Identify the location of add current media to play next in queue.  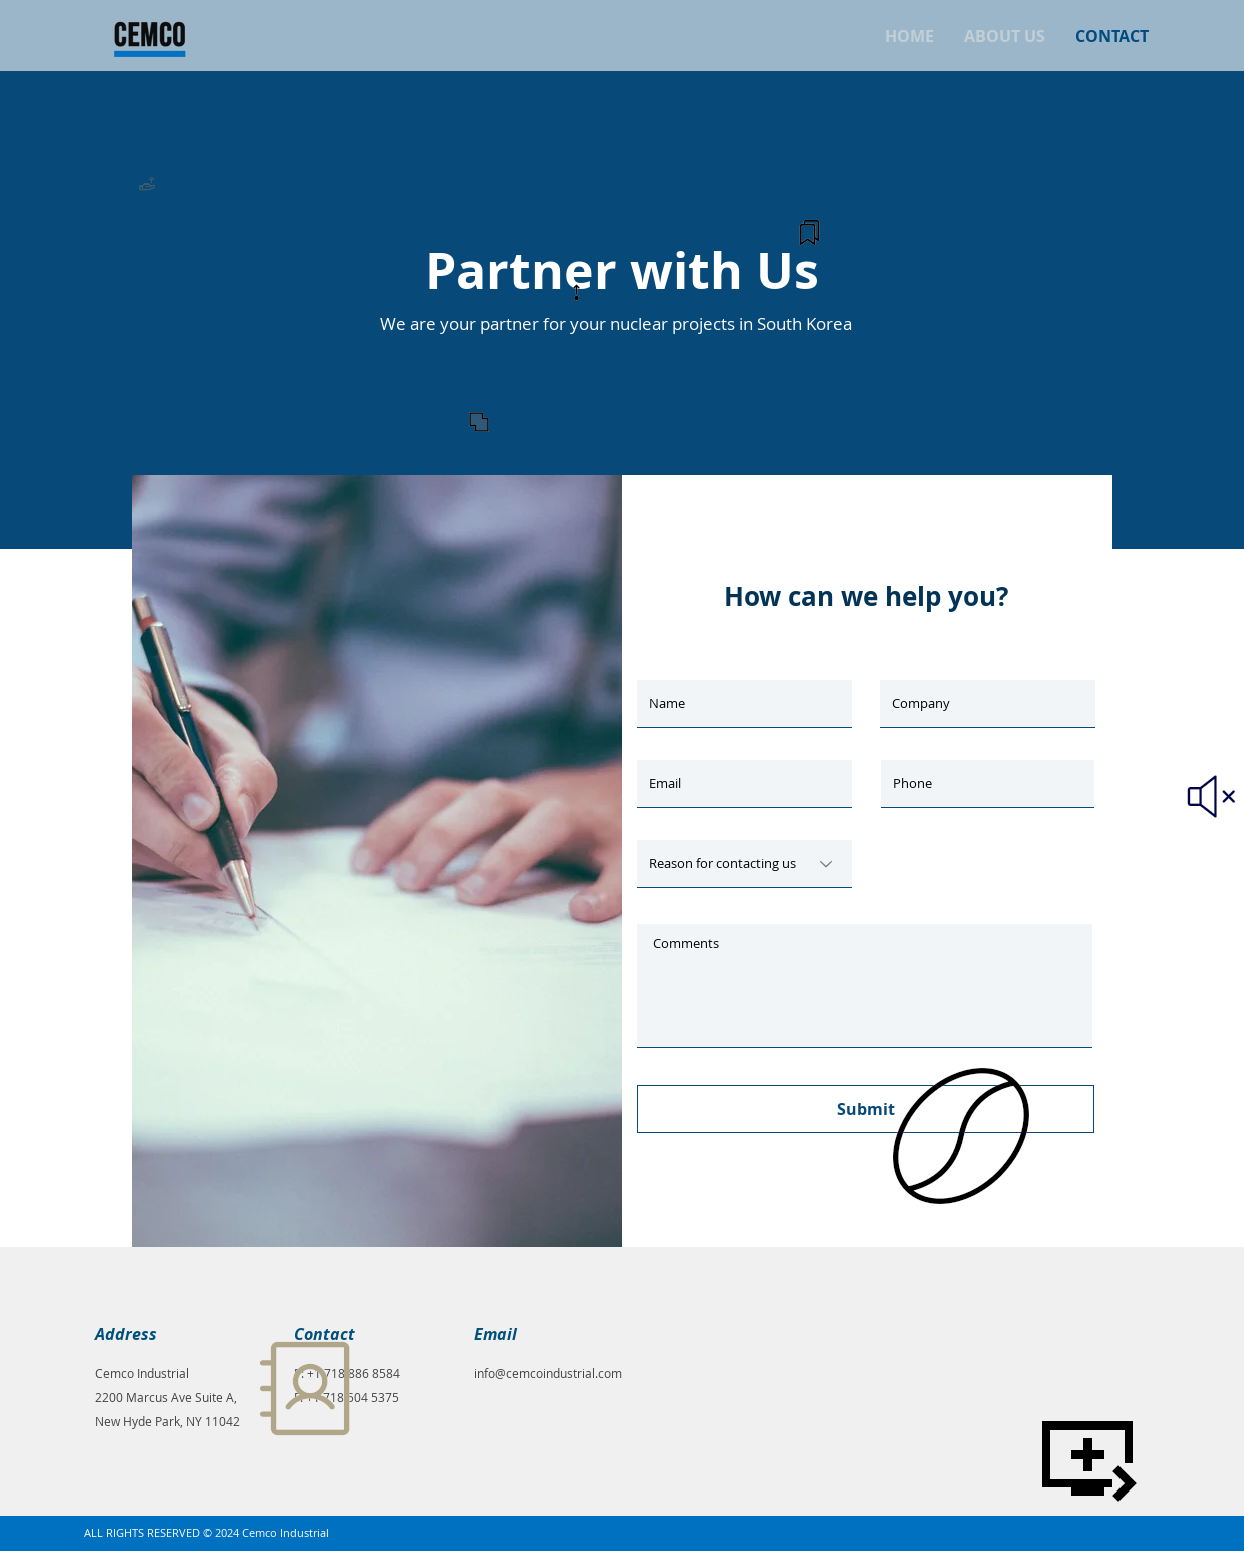
(1087, 1458).